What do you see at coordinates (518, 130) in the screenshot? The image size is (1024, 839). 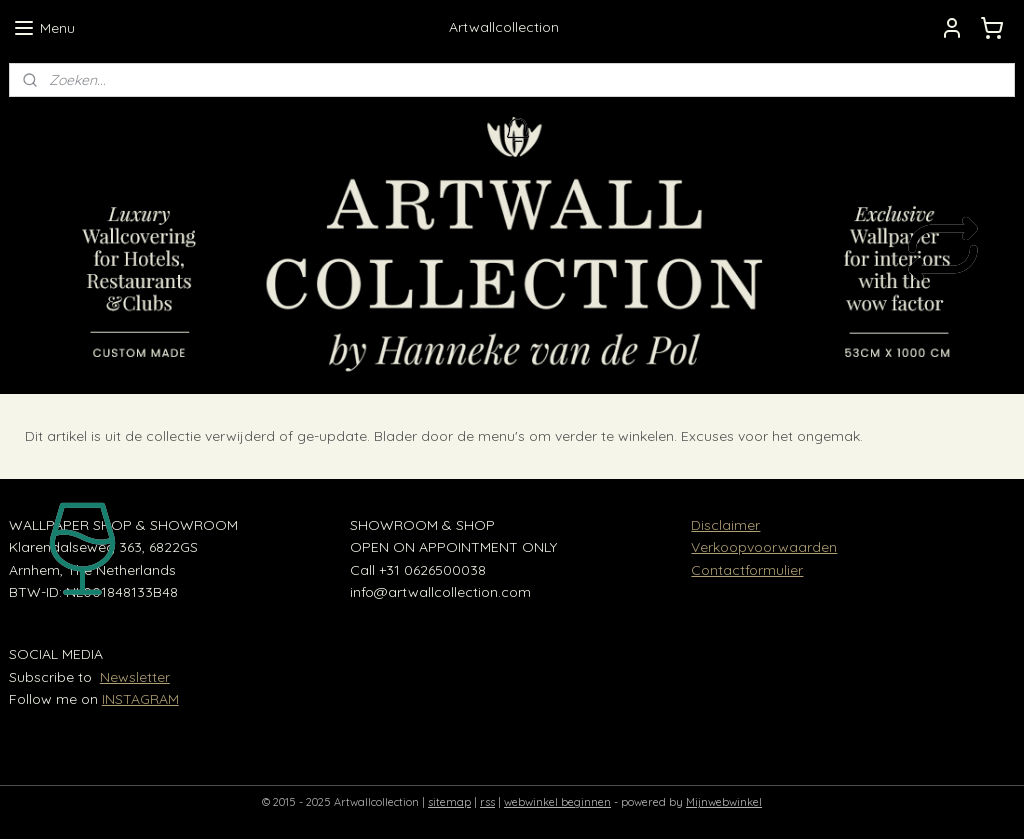 I see `view notifications` at bounding box center [518, 130].